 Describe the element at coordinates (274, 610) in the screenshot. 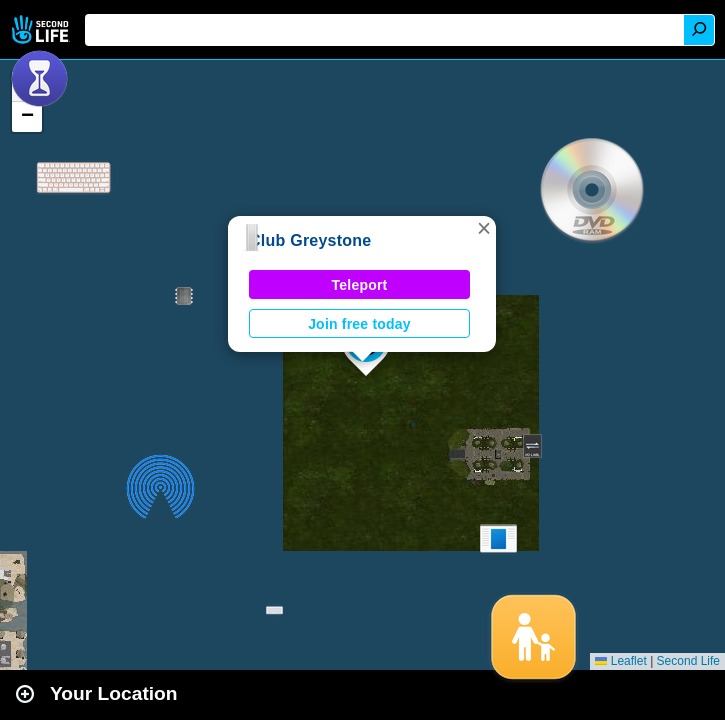

I see `bluetooth keyboard connected` at that location.